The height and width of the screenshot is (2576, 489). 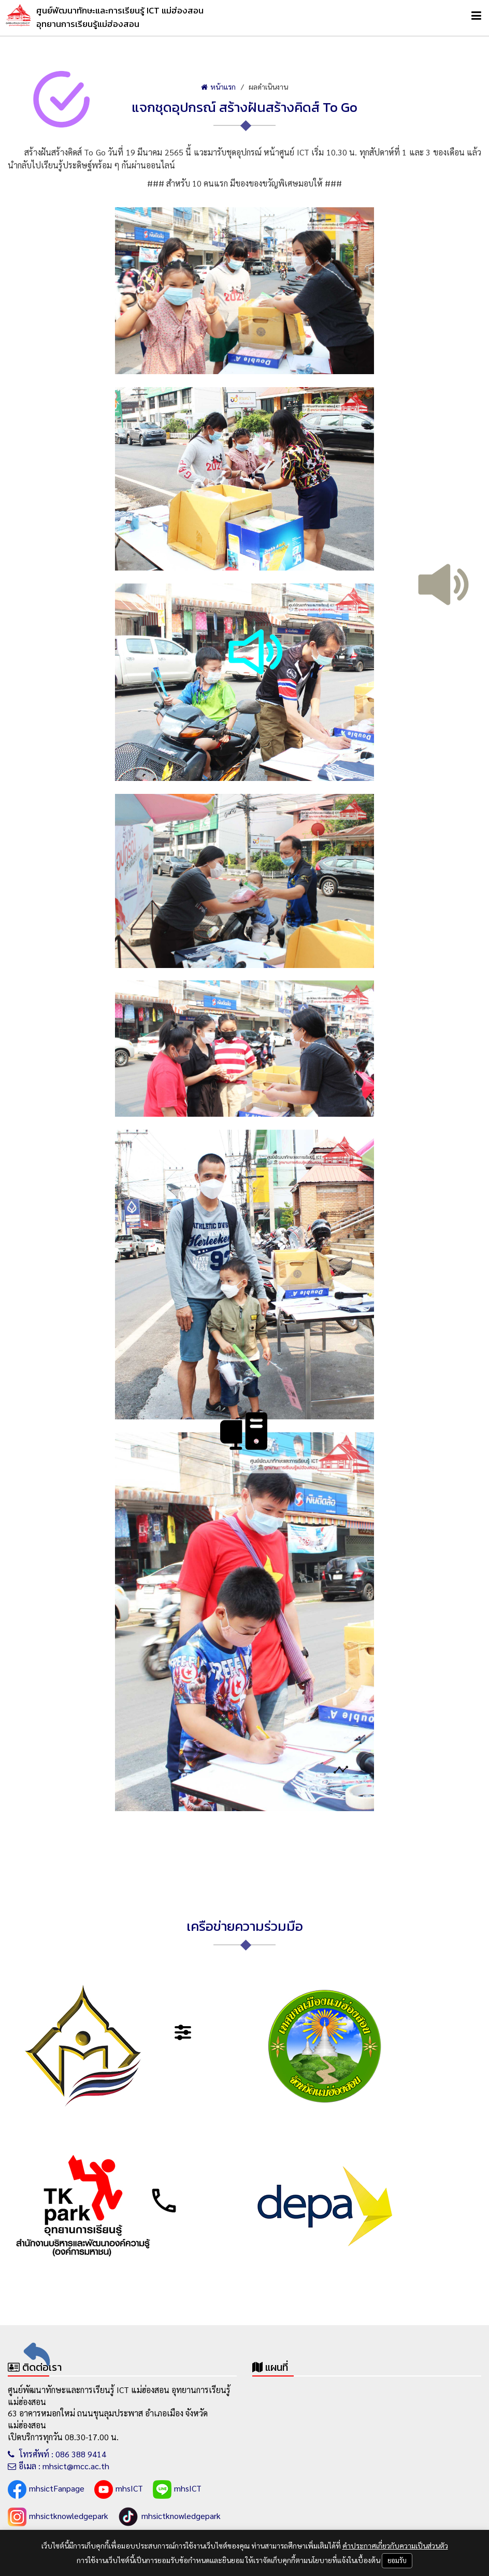 What do you see at coordinates (37, 2354) in the screenshot?
I see `undo the last action` at bounding box center [37, 2354].